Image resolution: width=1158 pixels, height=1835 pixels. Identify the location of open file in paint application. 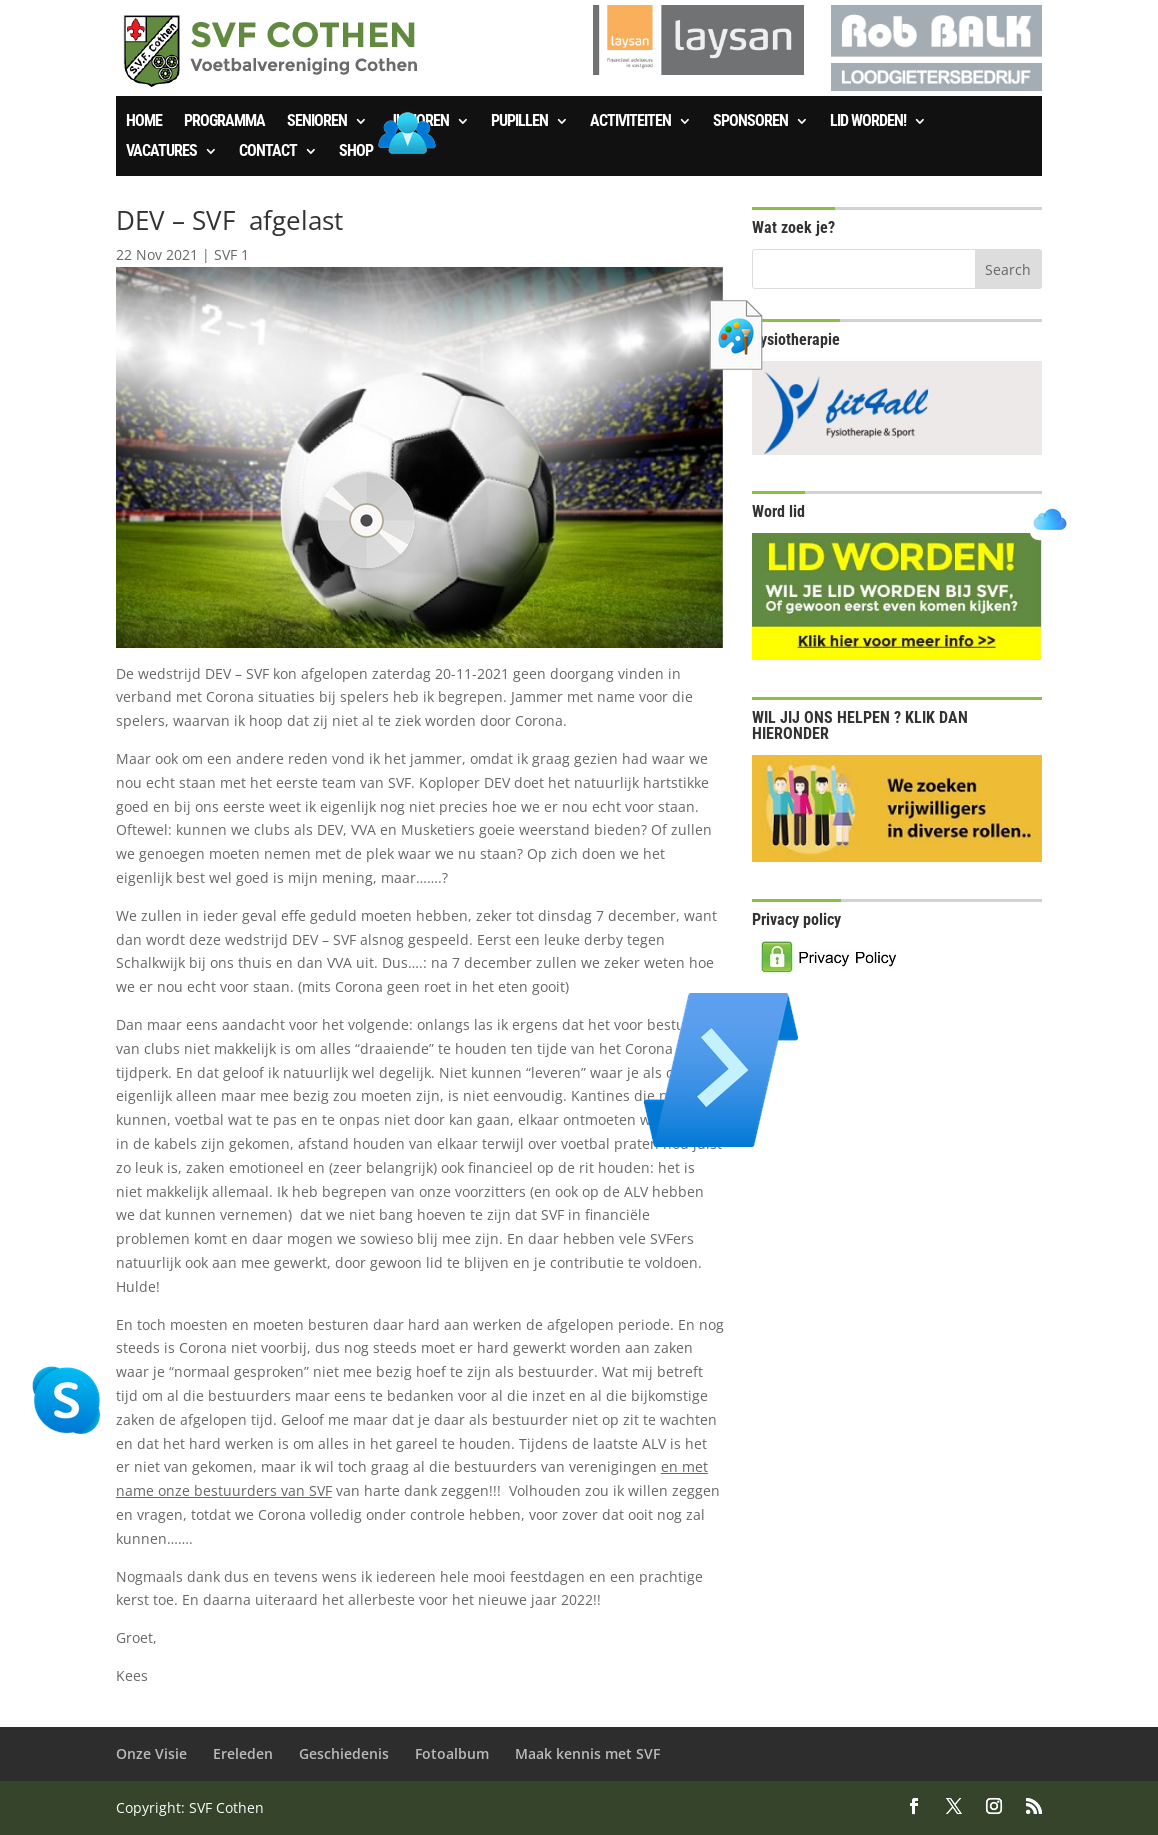
(736, 335).